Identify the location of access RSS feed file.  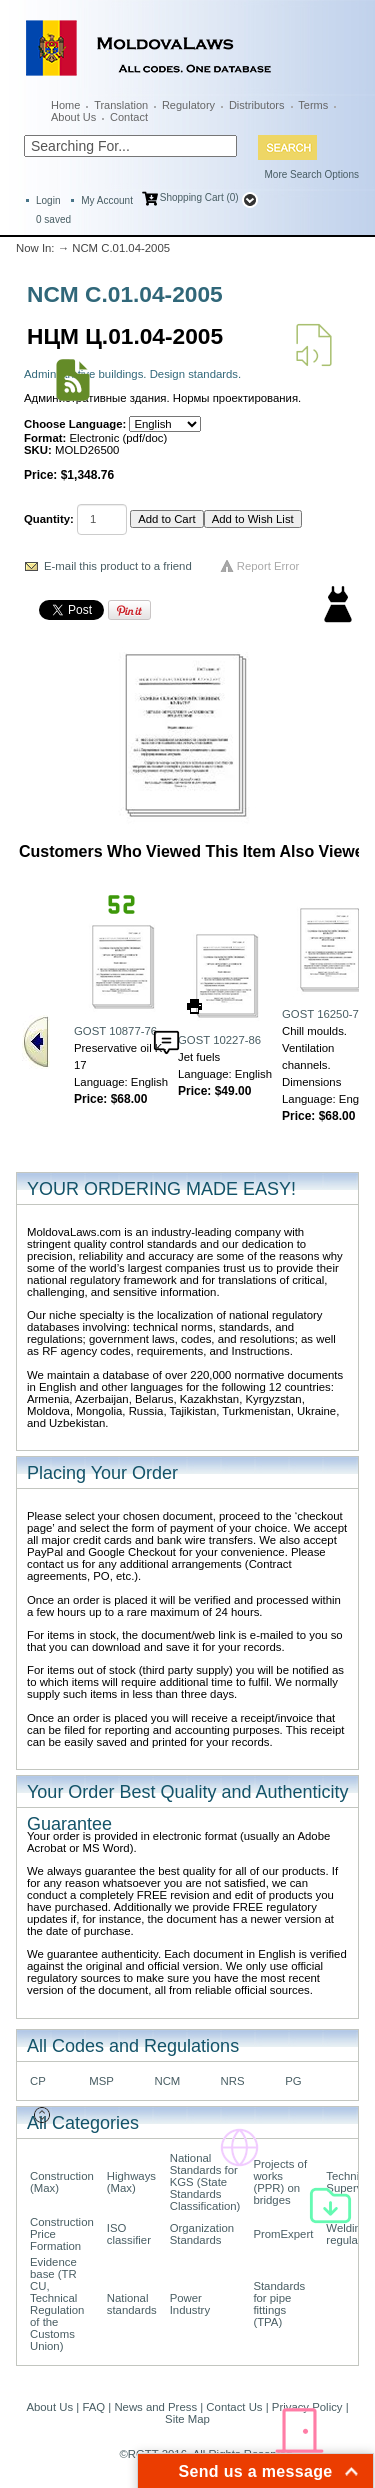
(73, 380).